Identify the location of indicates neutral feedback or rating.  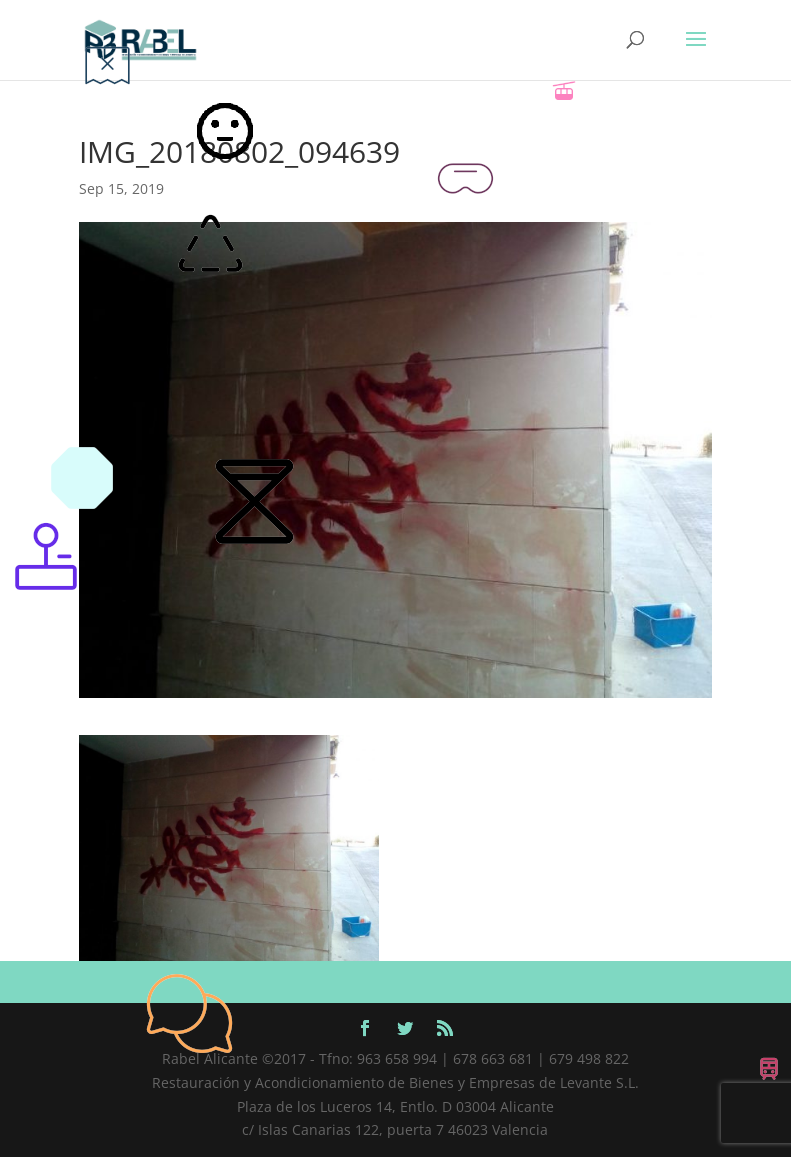
(225, 131).